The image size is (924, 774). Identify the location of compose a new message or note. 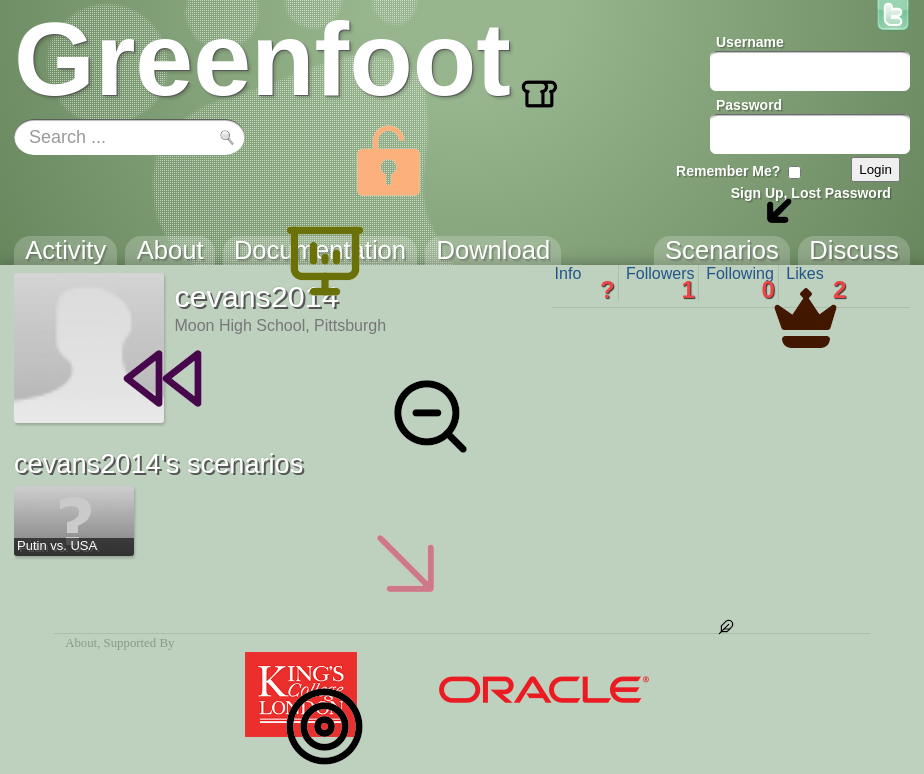
(726, 627).